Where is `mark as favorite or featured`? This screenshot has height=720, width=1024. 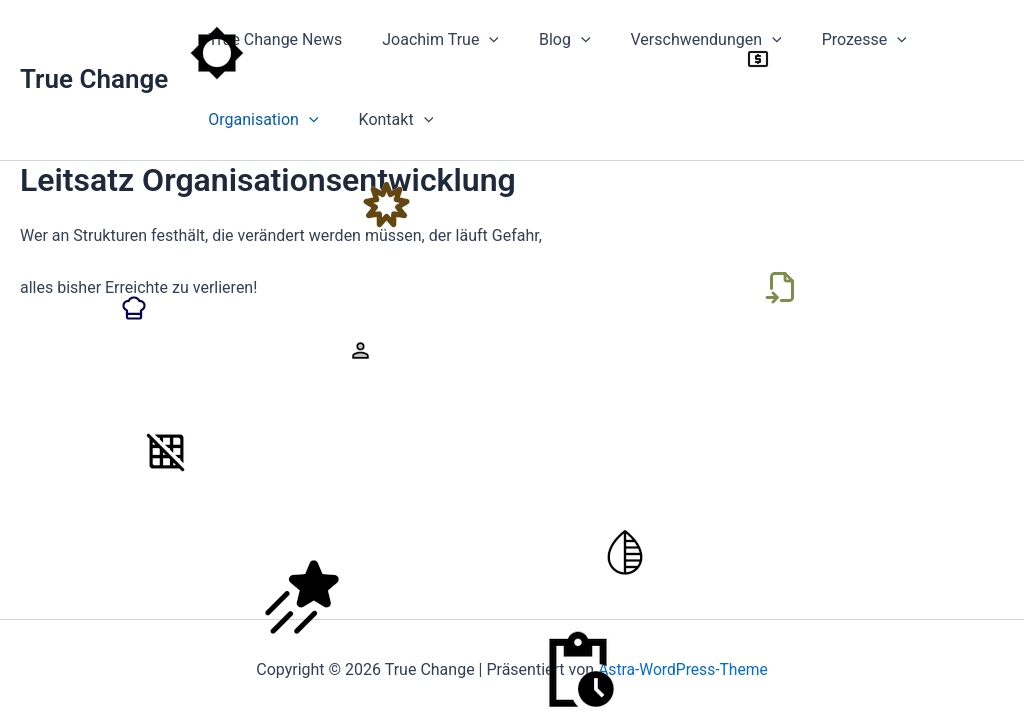 mark as favorite or featured is located at coordinates (302, 597).